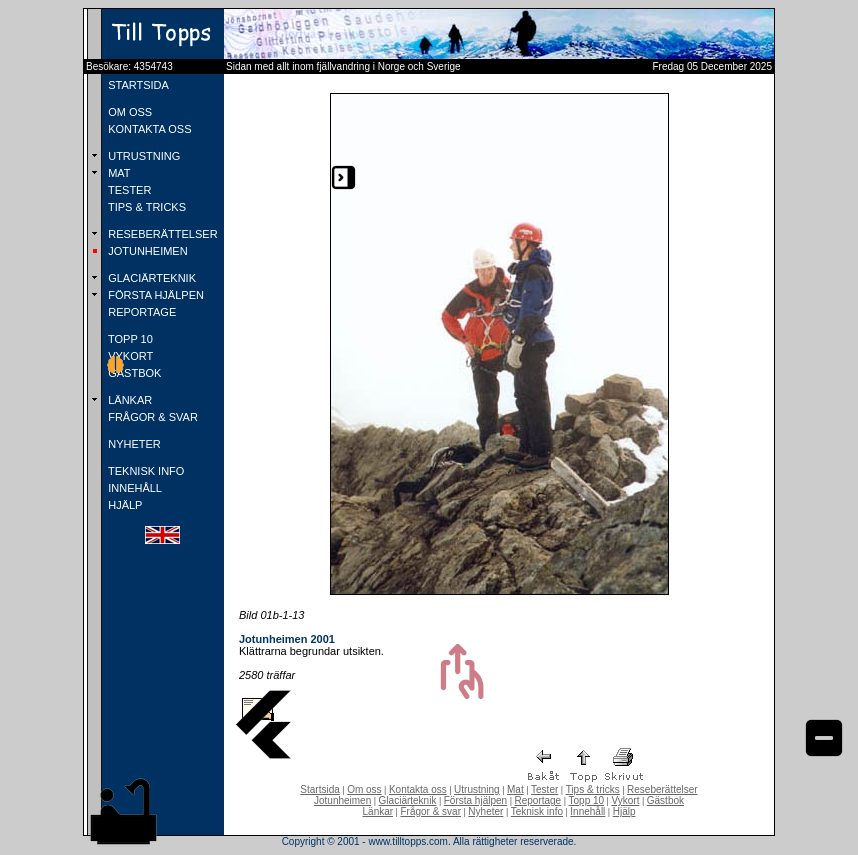 This screenshot has height=855, width=858. Describe the element at coordinates (115, 364) in the screenshot. I see `access AI or smart features` at that location.